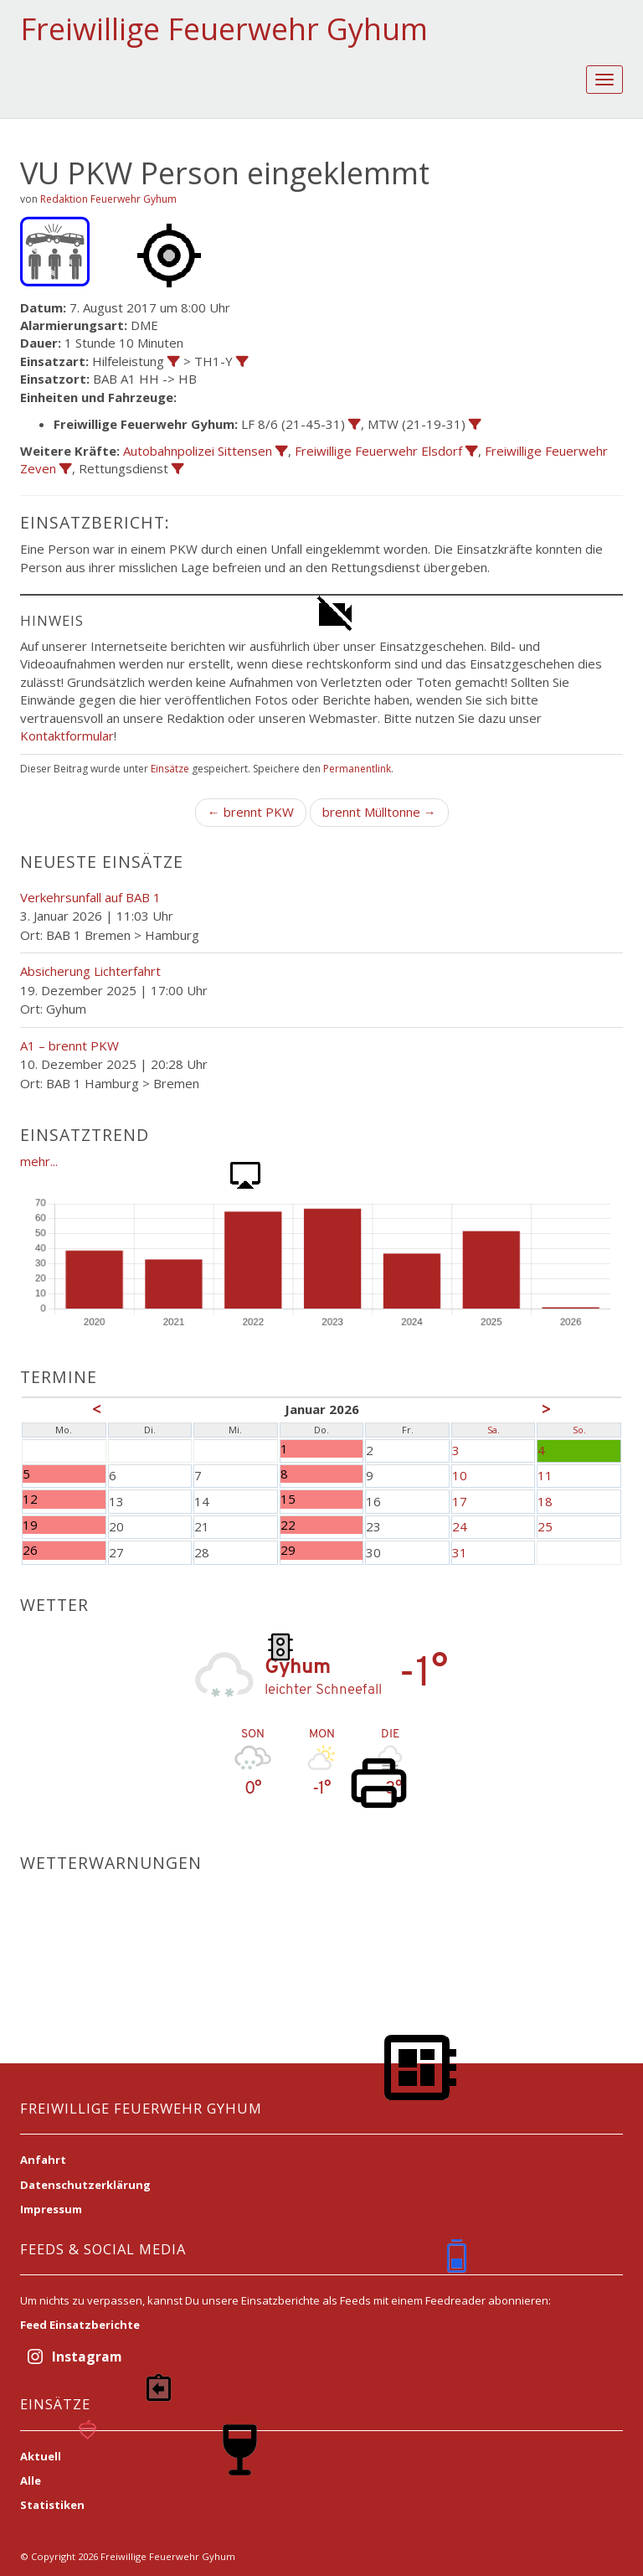  I want to click on find nearby wine bars or restaurants, so click(239, 2450).